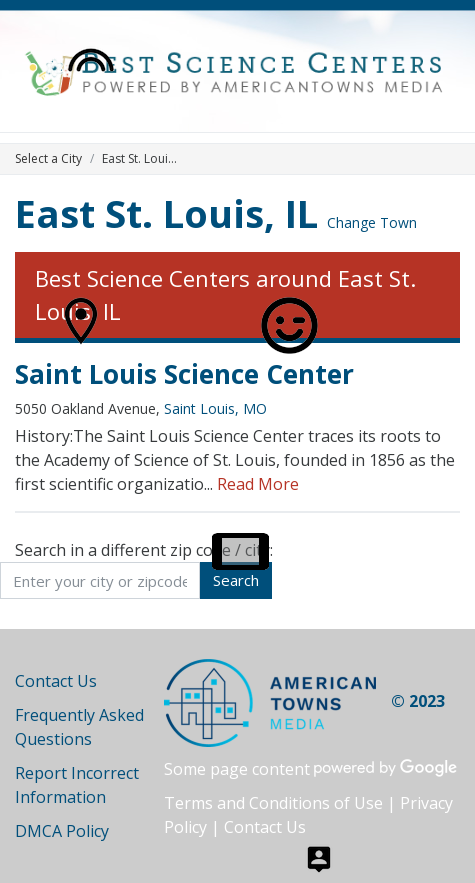  I want to click on access visual filters or image effects, so click(91, 61).